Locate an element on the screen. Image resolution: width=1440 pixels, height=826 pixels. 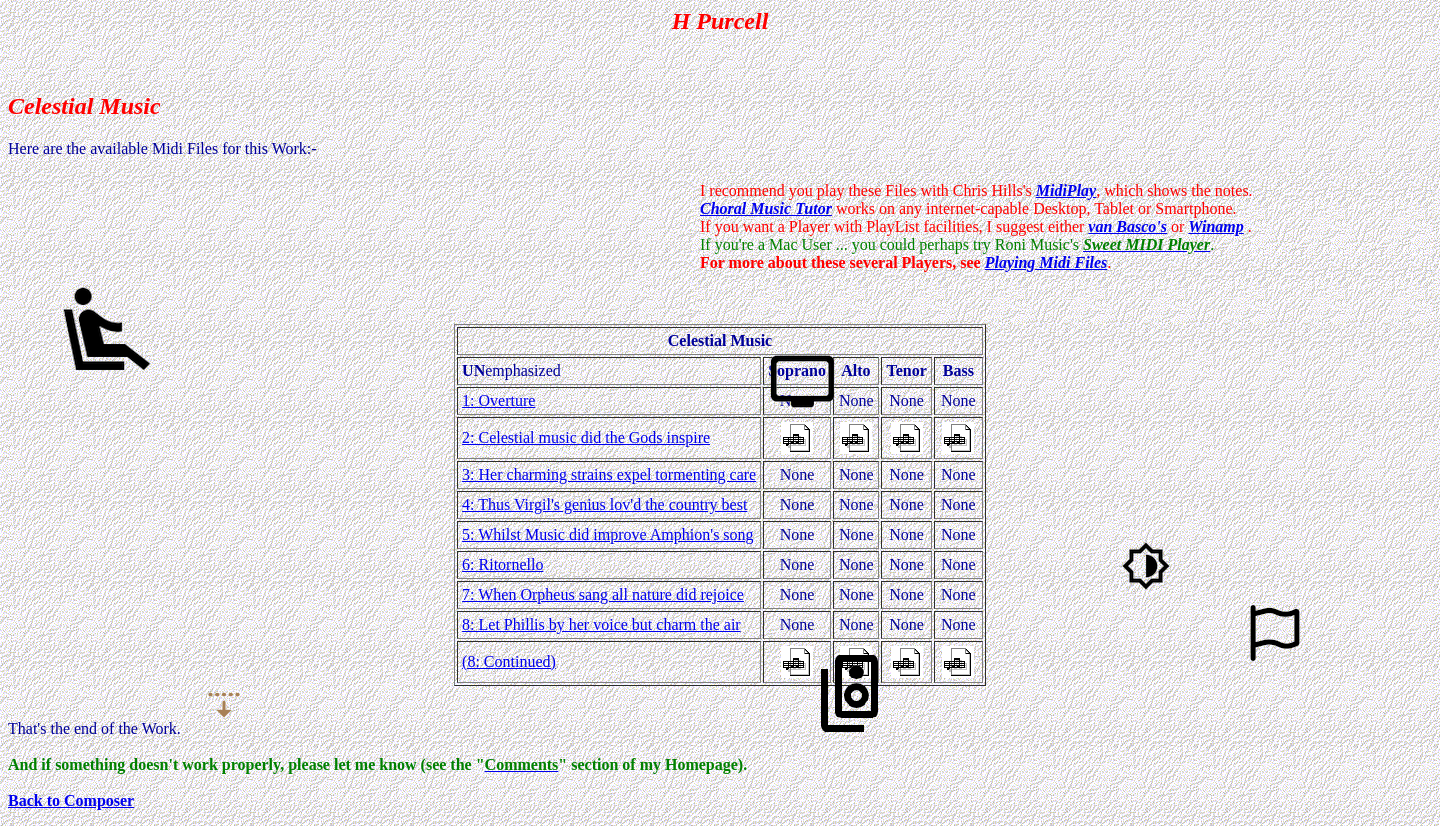
adjust screen brightness settings is located at coordinates (1146, 566).